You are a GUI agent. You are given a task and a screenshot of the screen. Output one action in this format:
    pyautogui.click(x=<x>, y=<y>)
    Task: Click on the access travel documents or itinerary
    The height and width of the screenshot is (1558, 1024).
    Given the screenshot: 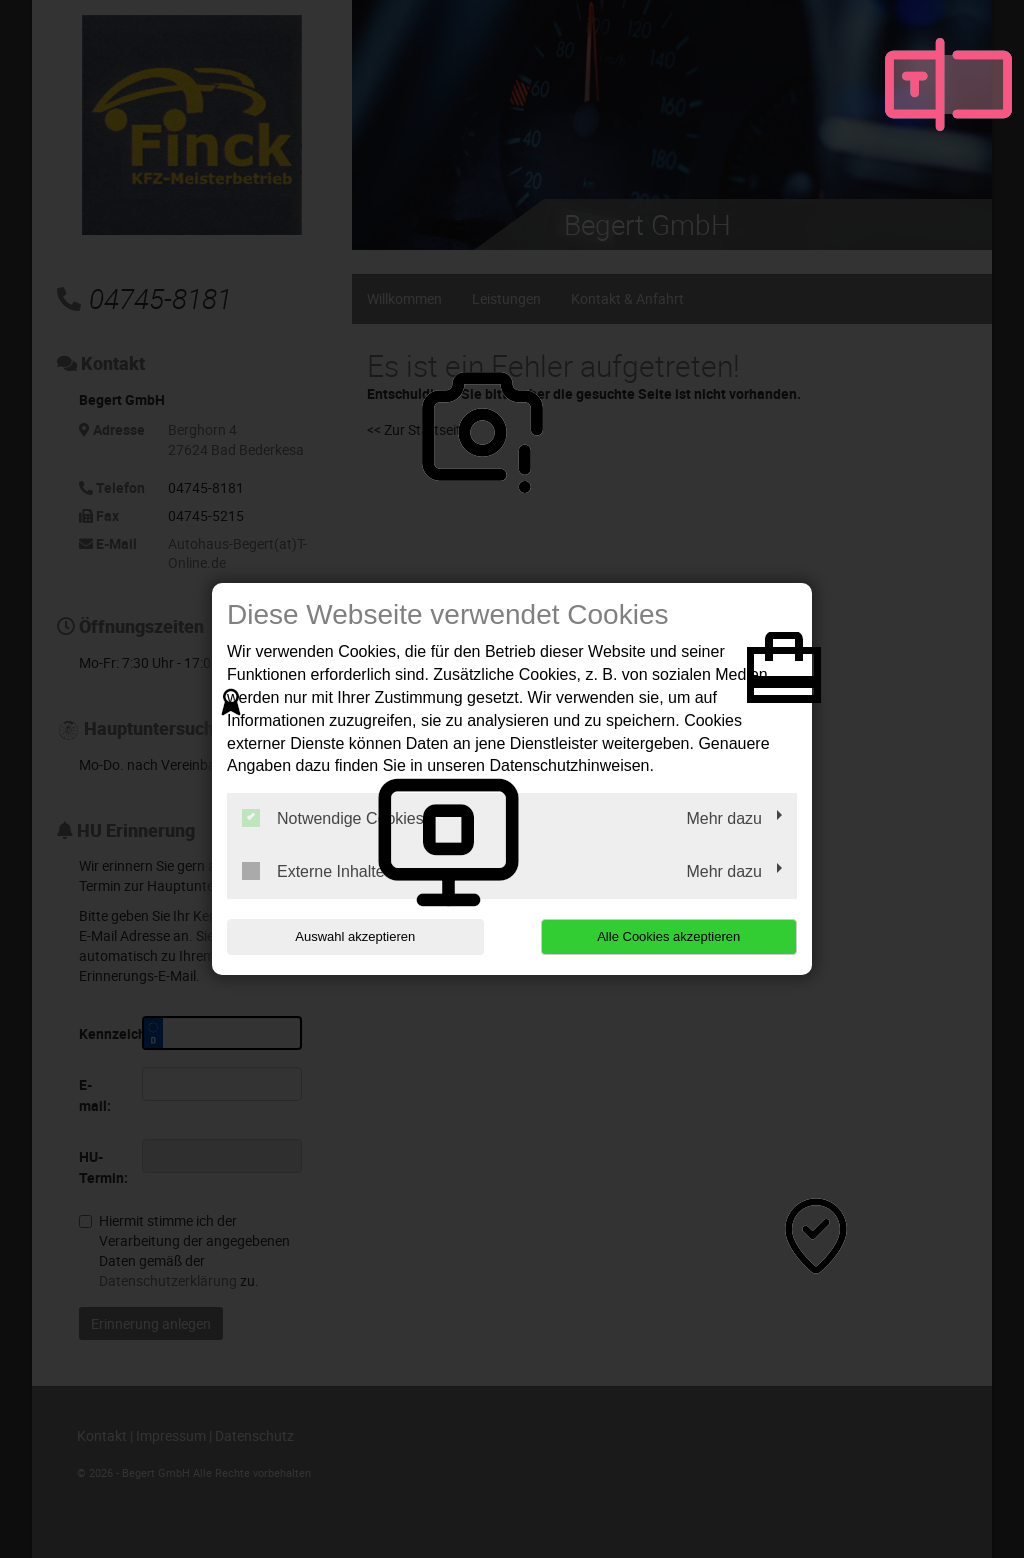 What is the action you would take?
    pyautogui.click(x=784, y=669)
    